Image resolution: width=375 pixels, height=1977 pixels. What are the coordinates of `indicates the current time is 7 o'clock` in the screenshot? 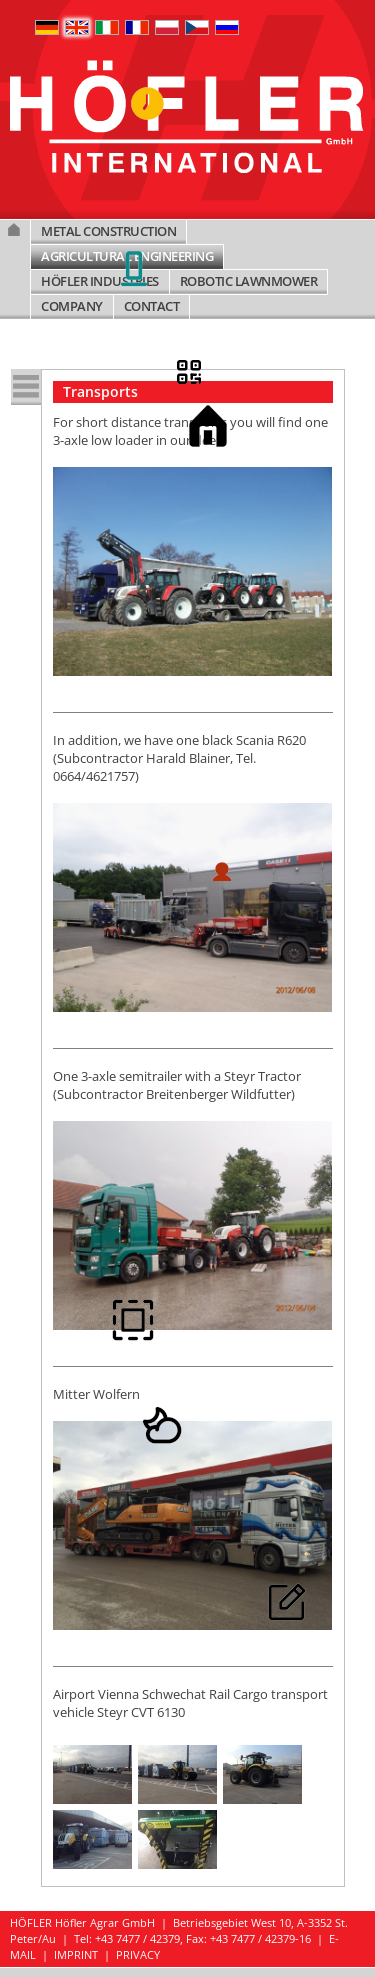 It's located at (147, 103).